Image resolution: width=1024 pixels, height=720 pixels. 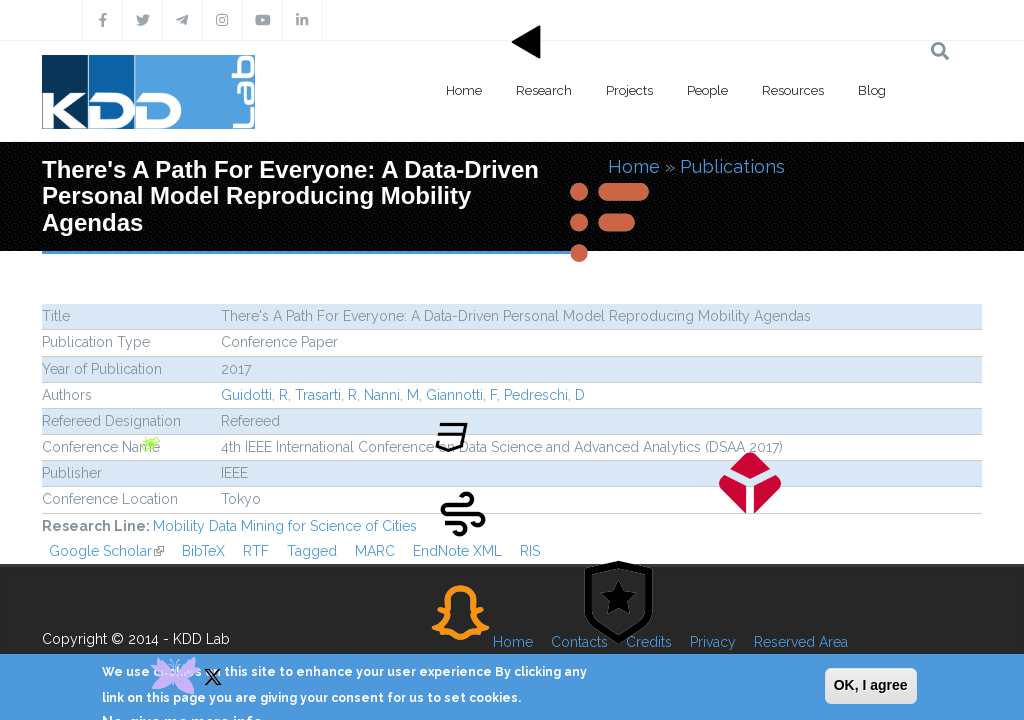 I want to click on suitest logo - test automation platform branding, so click(x=151, y=444).